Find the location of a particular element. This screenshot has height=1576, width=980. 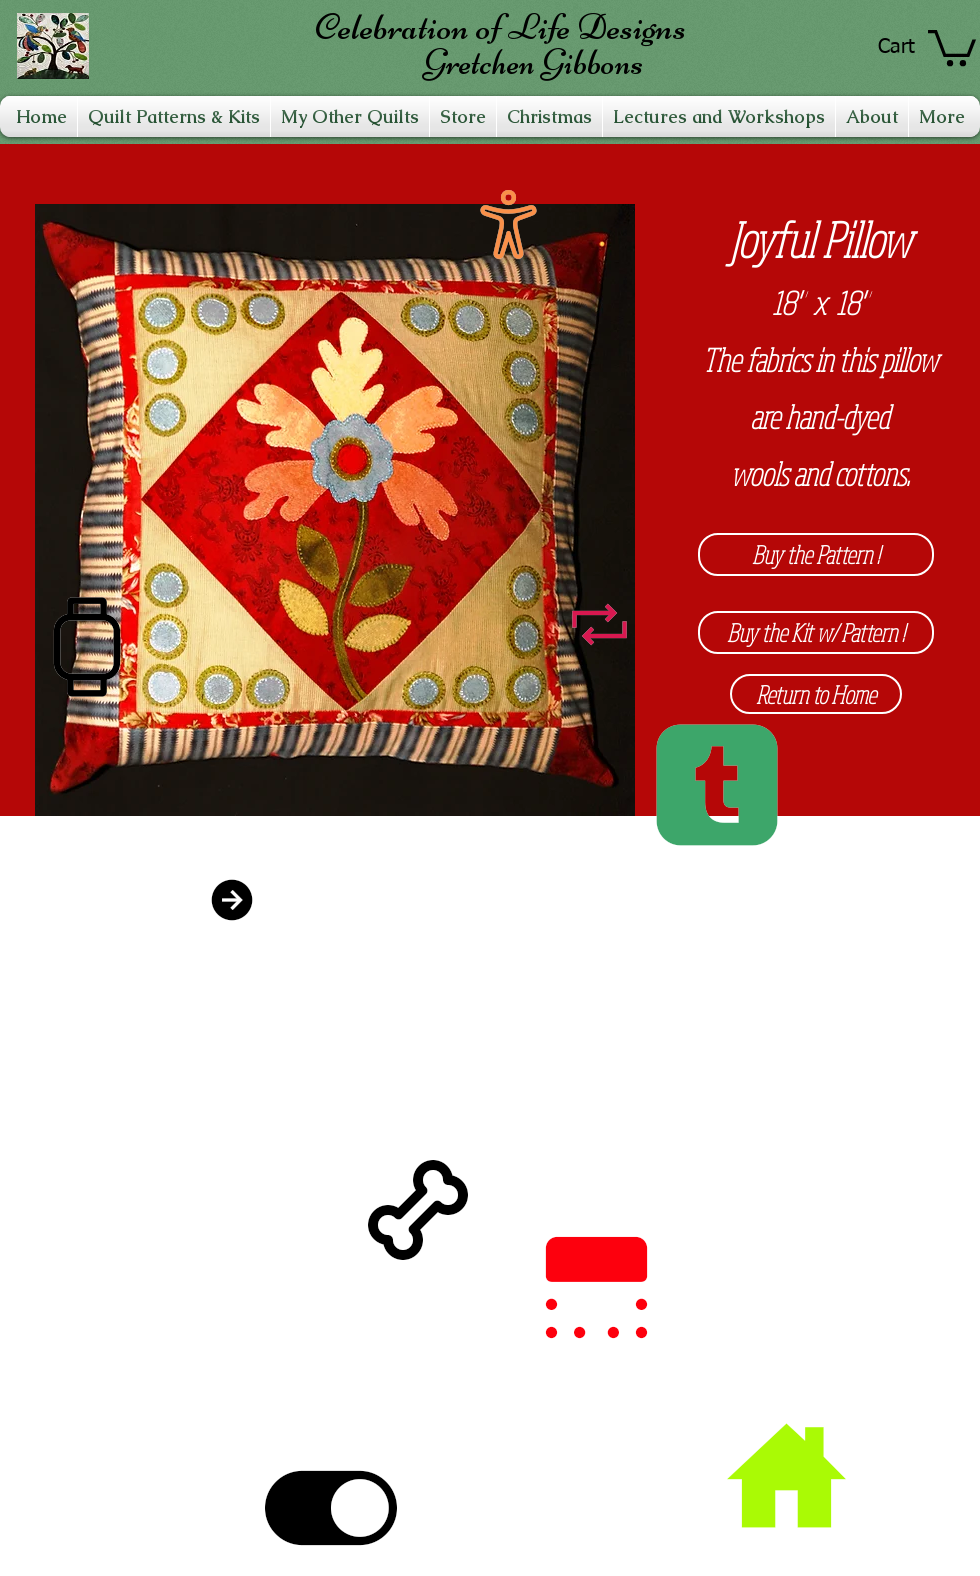

align content to the top of a container is located at coordinates (596, 1287).